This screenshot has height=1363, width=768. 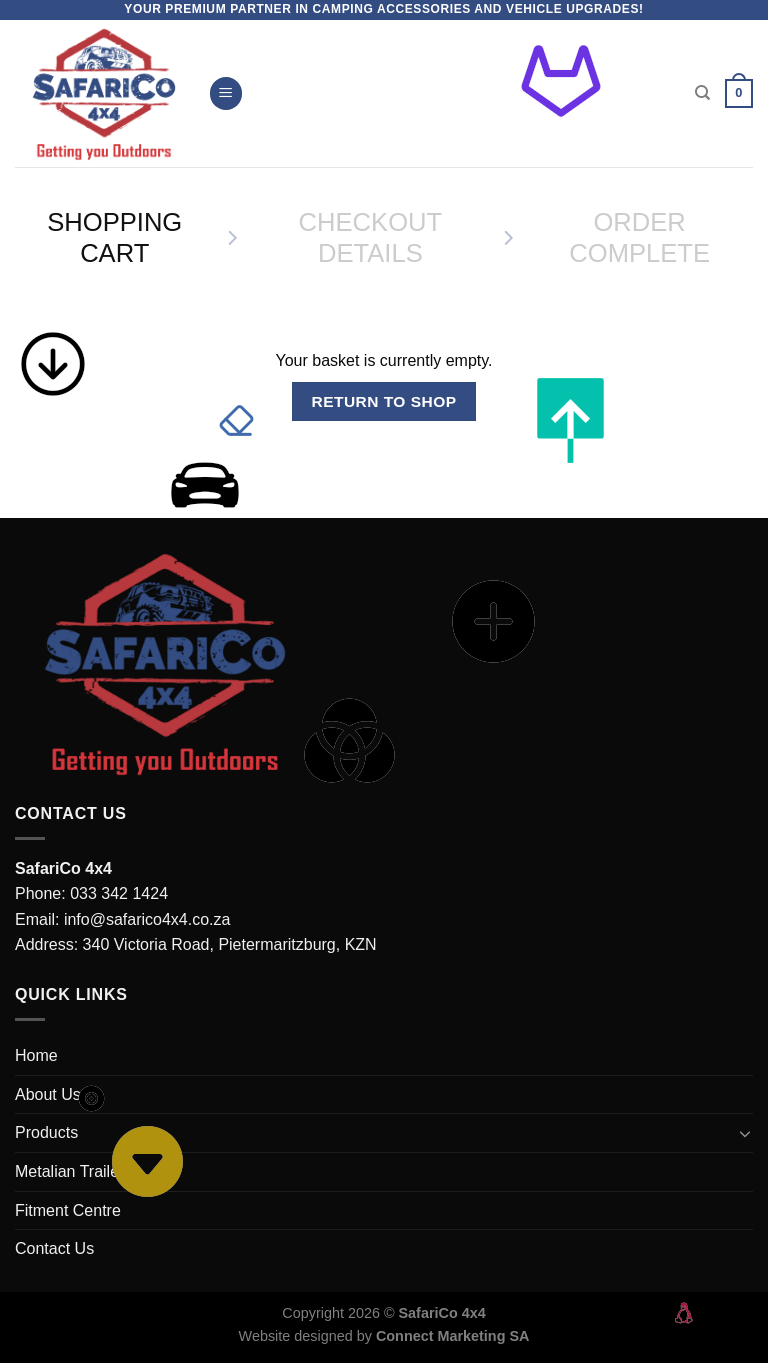 What do you see at coordinates (205, 485) in the screenshot?
I see `access vehicle or car-related features` at bounding box center [205, 485].